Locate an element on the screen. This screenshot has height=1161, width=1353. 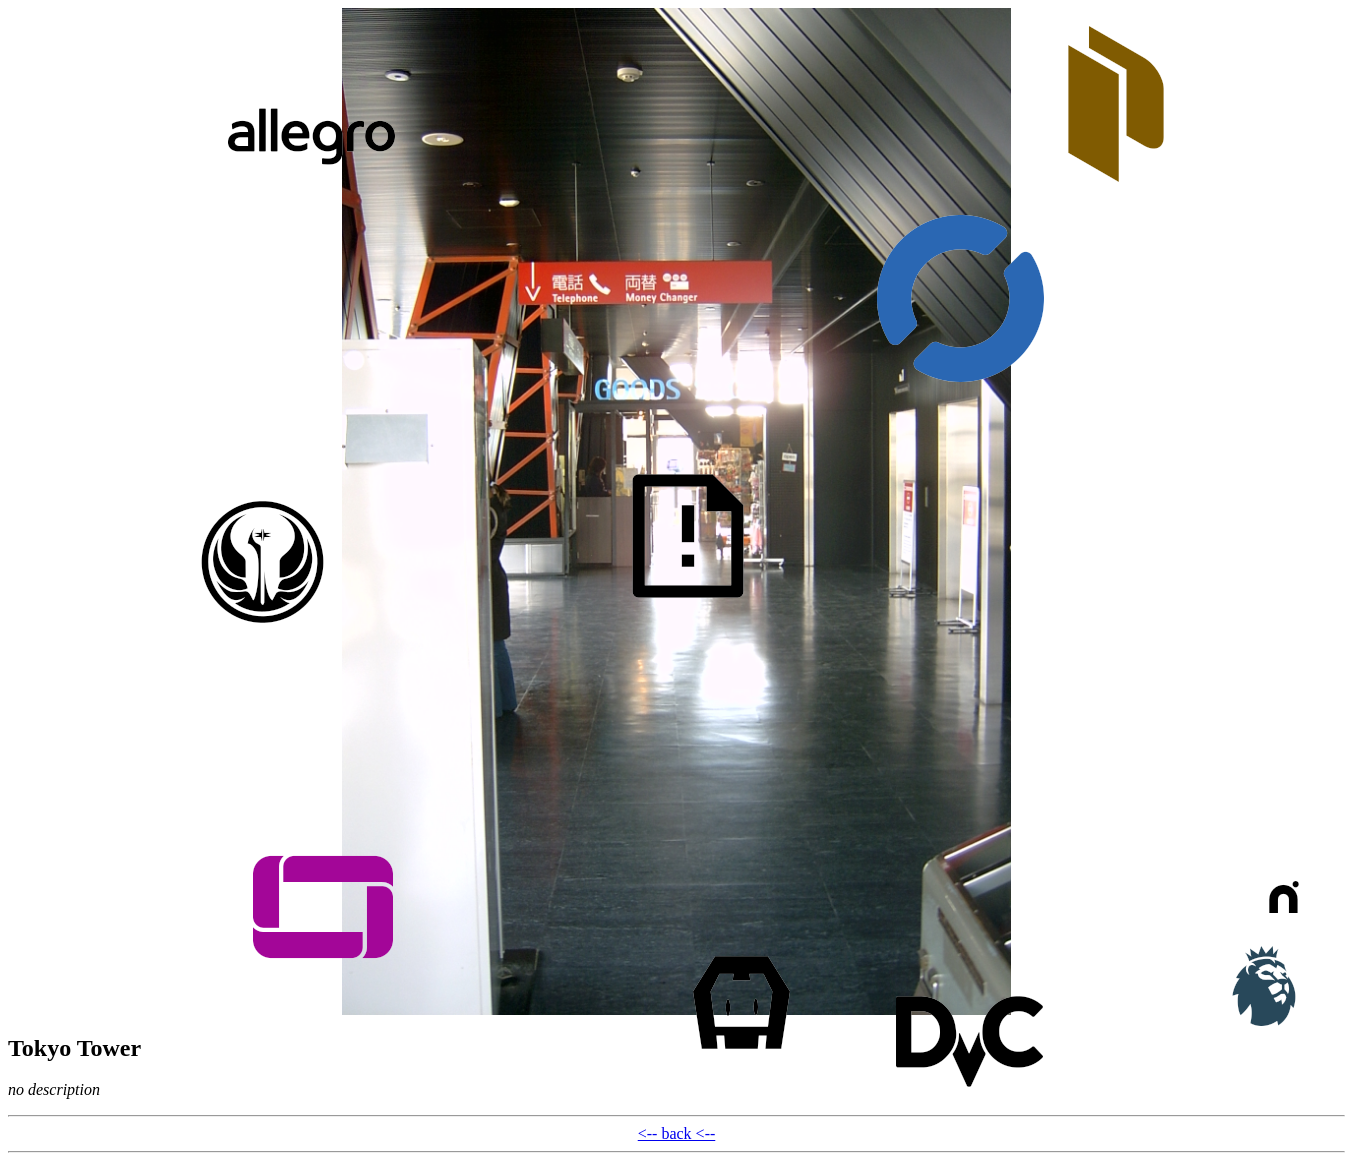
DVC (Data Version Control) logo is located at coordinates (969, 1041).